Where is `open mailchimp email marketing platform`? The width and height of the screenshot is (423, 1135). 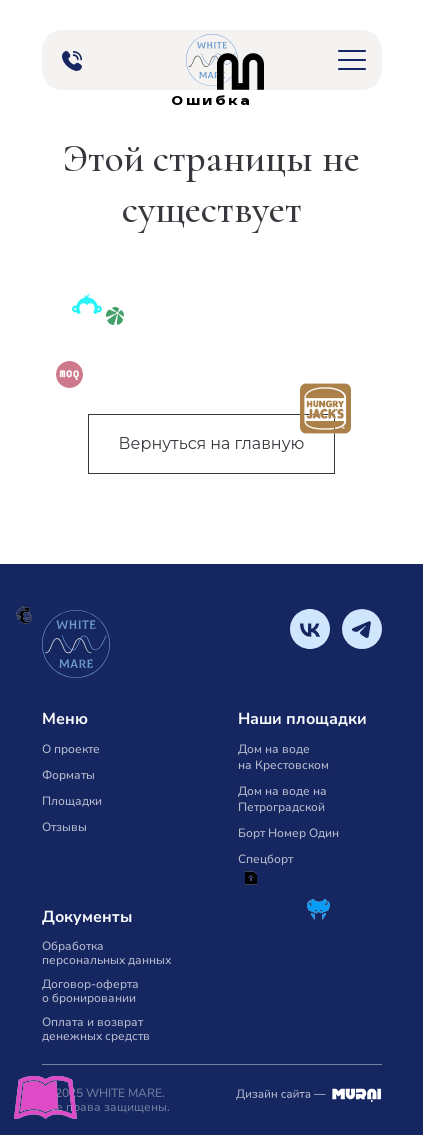 open mailchimp email marketing platform is located at coordinates (24, 615).